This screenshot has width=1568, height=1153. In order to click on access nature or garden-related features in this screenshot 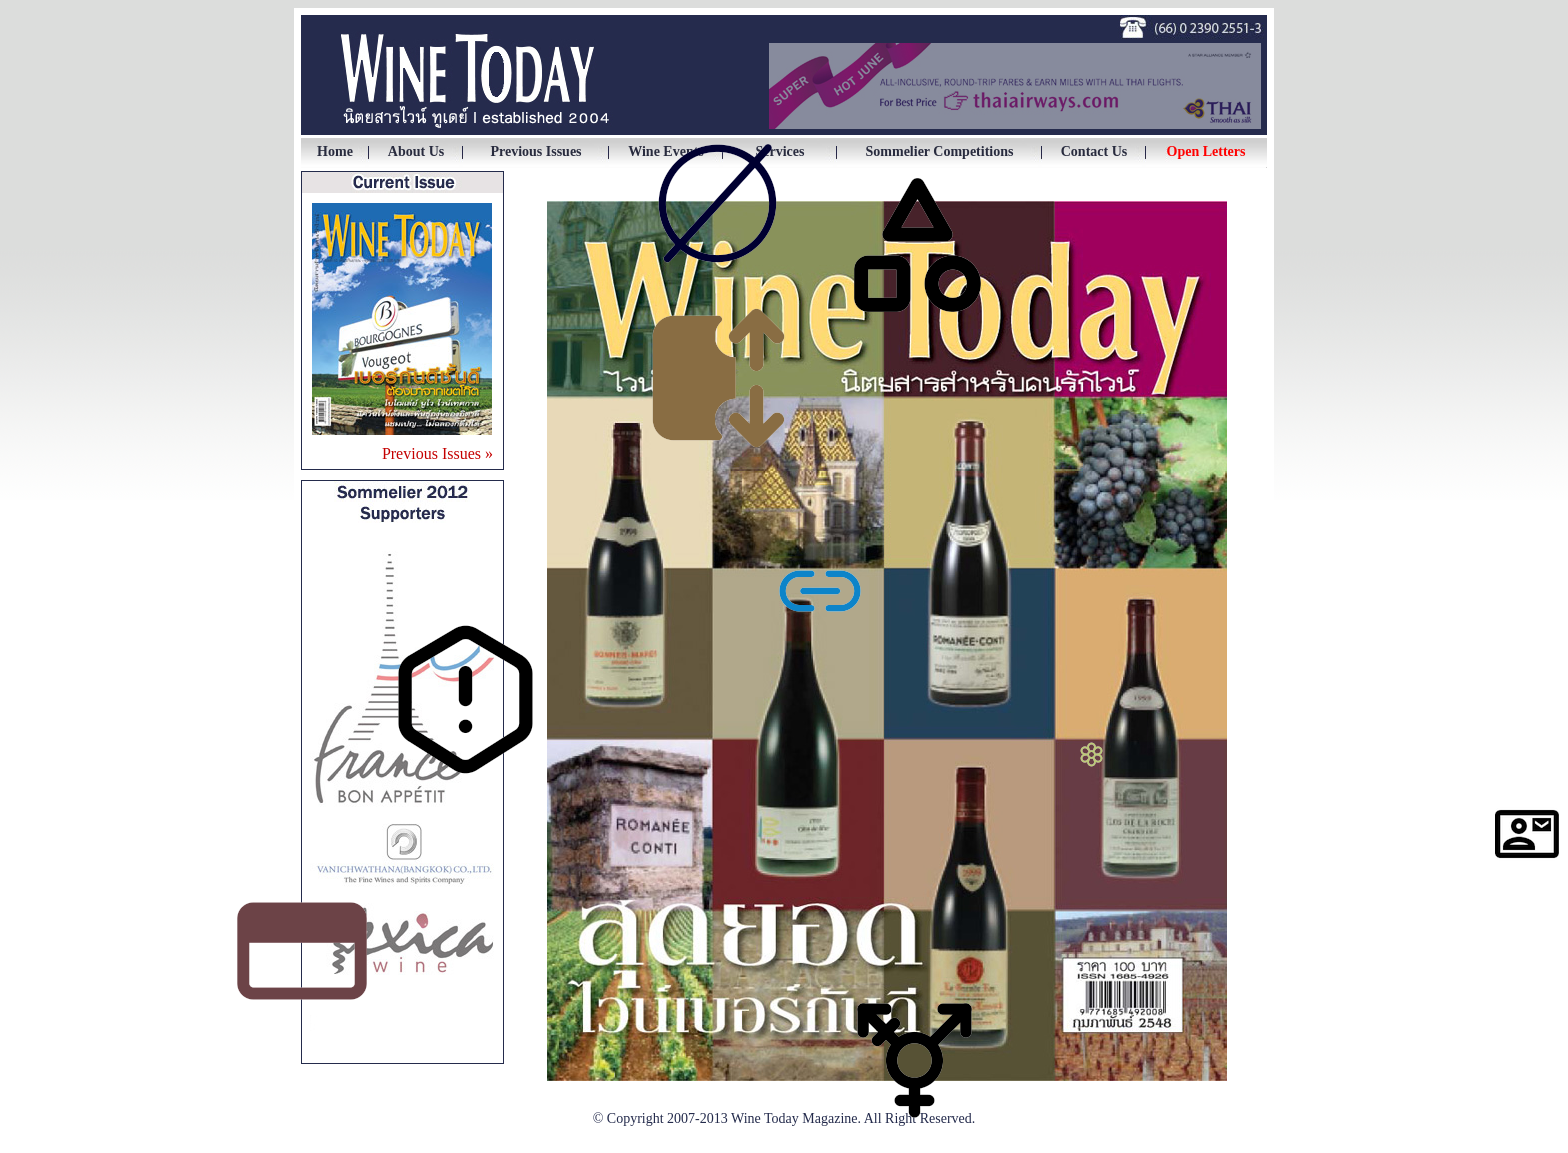, I will do `click(1091, 754)`.